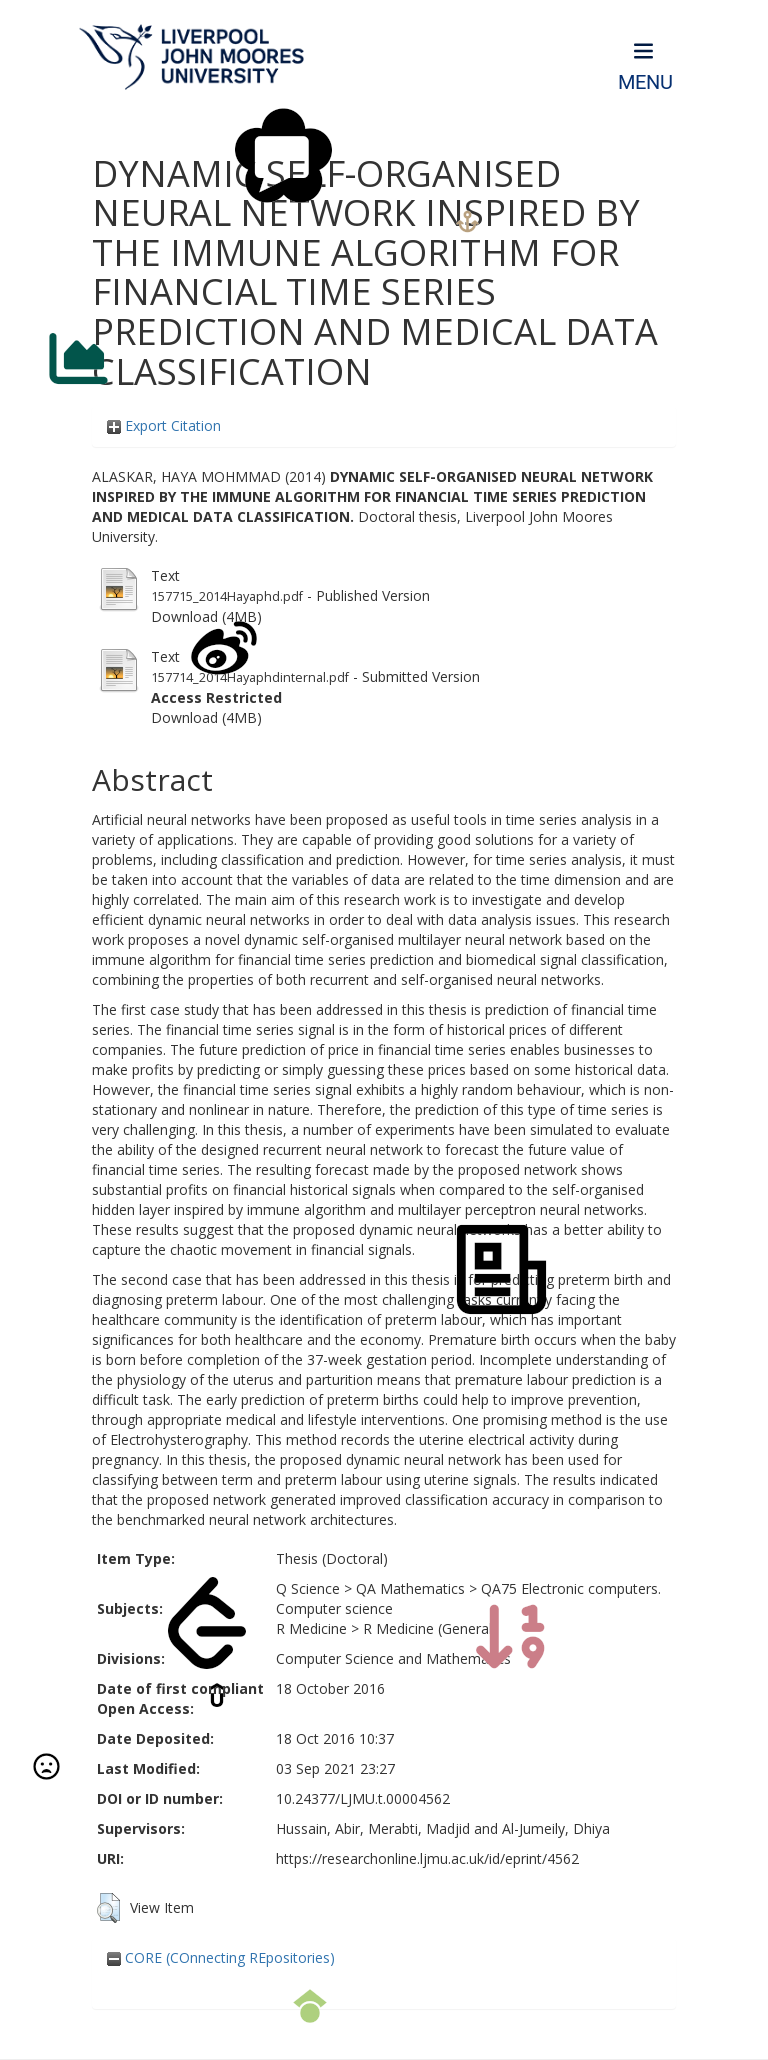  I want to click on webrtc logo indicating real-time communication features, so click(283, 155).